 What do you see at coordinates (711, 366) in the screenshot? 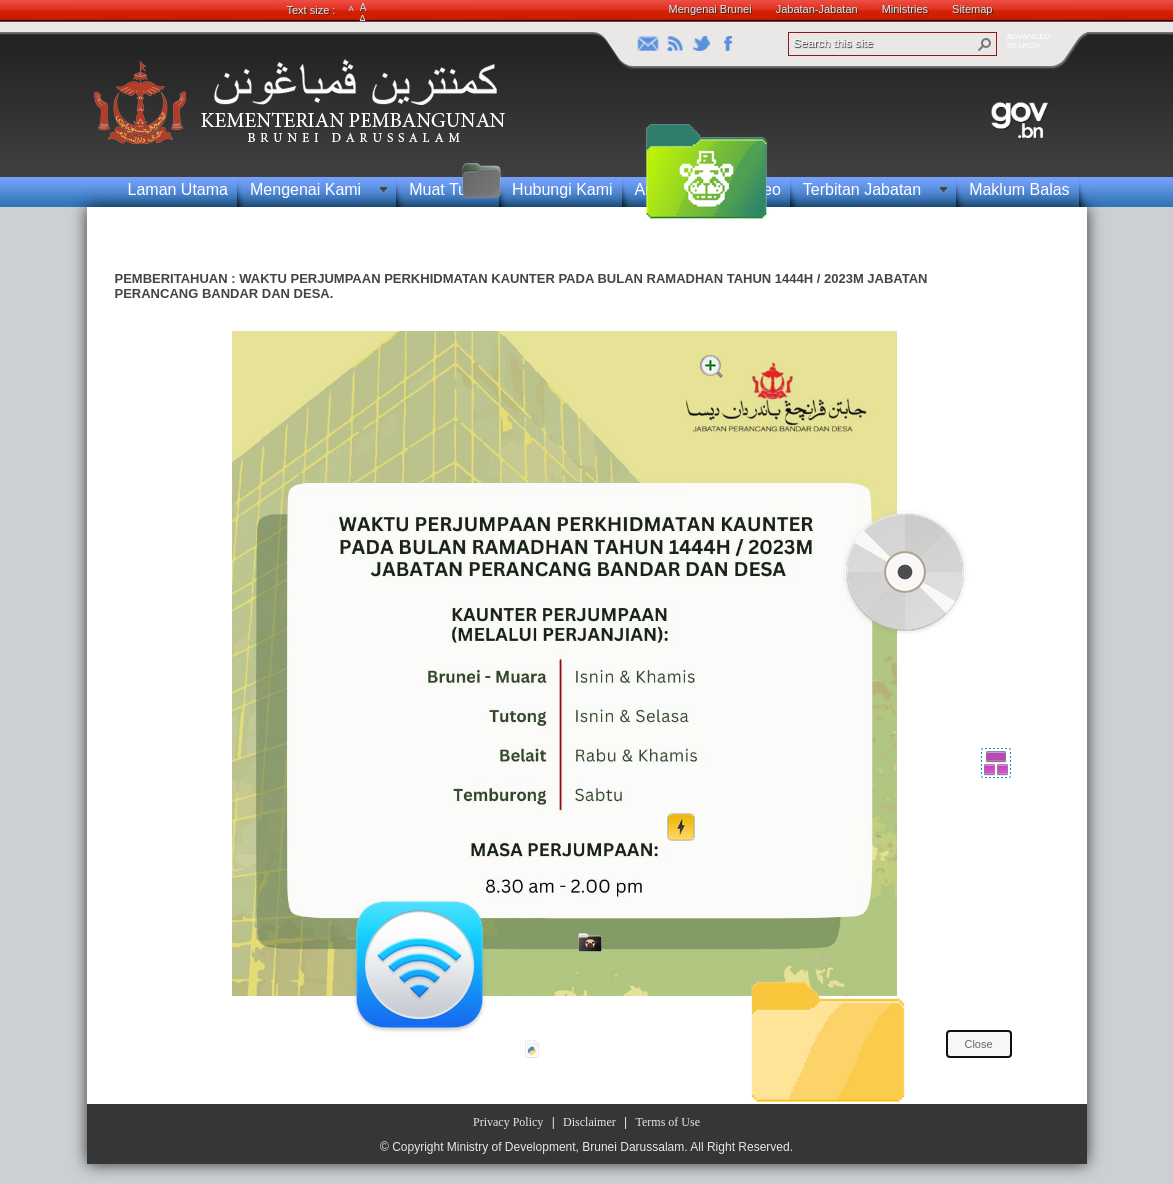
I see `zoom to fit content in view` at bounding box center [711, 366].